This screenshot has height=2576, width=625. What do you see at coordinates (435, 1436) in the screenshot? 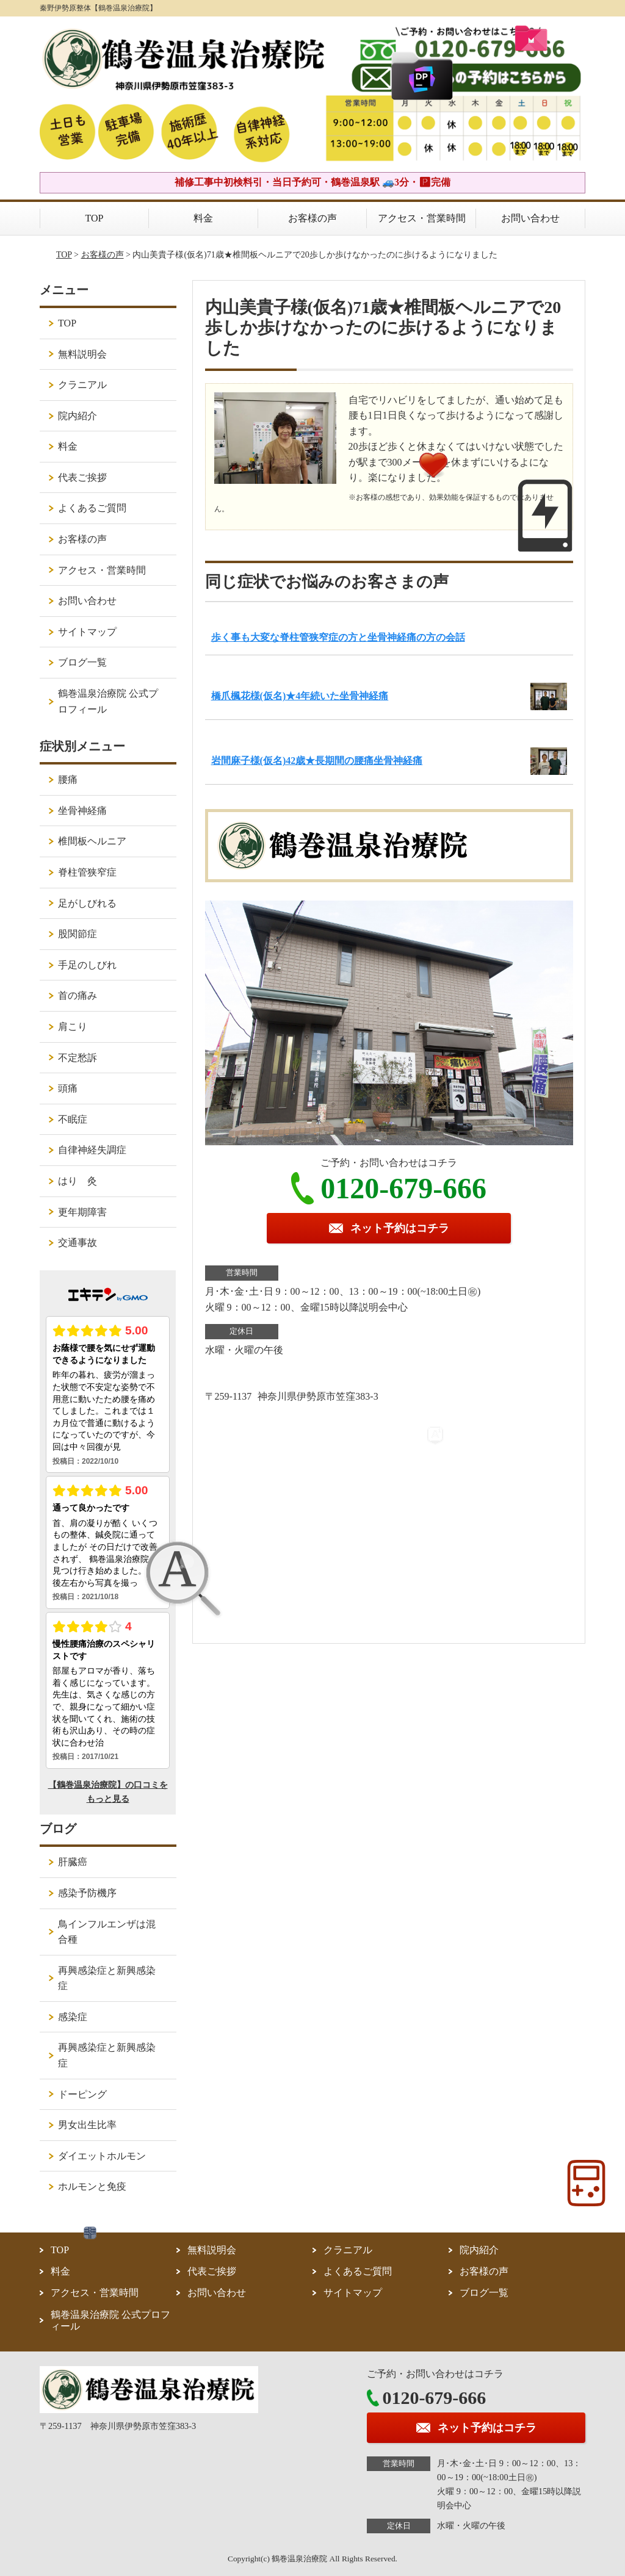
I see `indicates active keyboard input mode` at bounding box center [435, 1436].